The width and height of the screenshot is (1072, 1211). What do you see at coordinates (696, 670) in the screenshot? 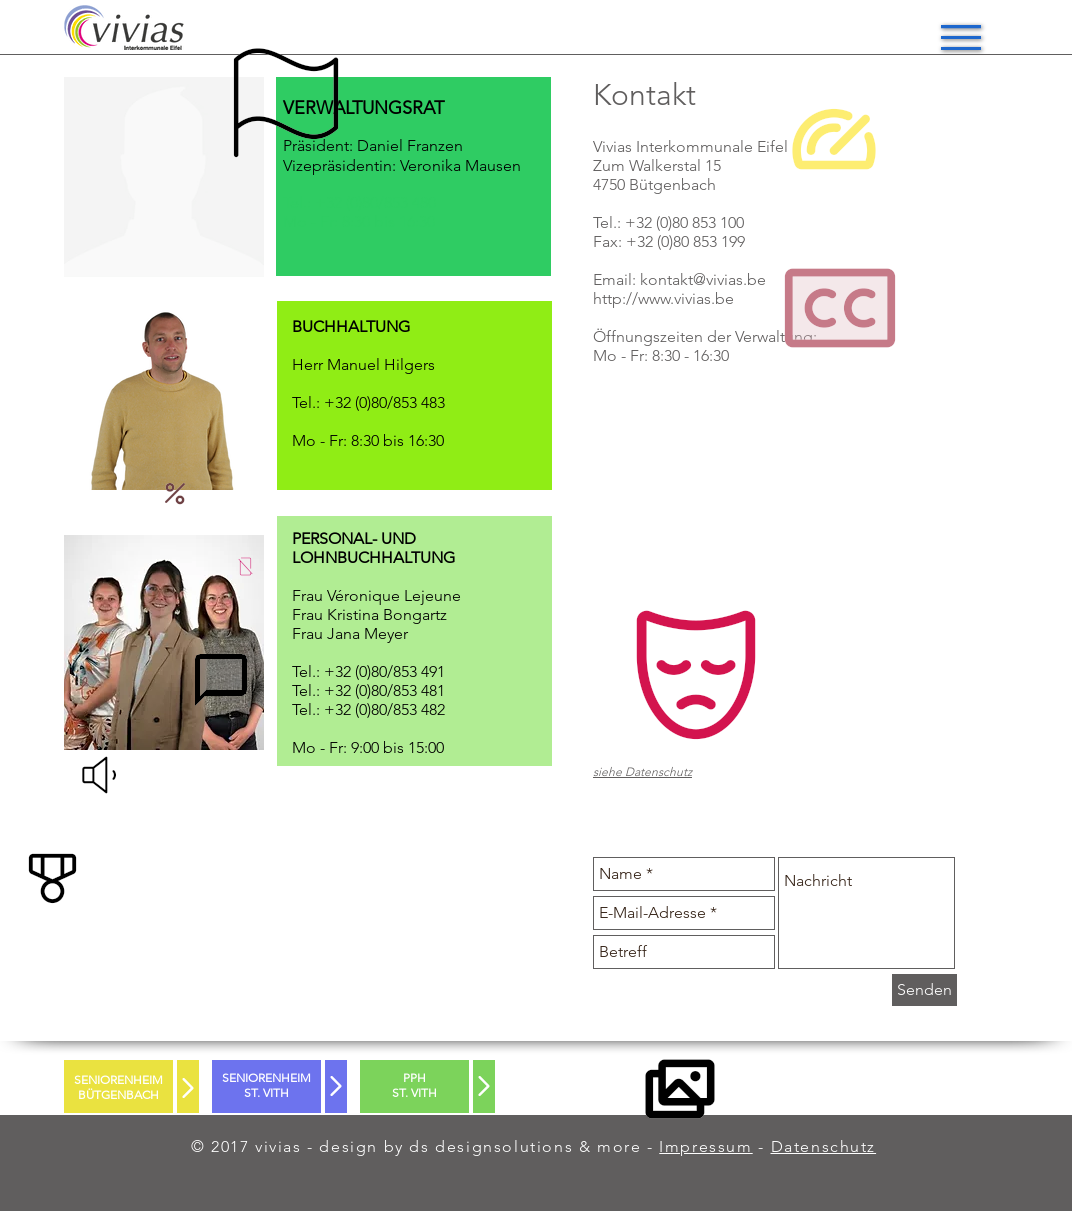
I see `indicates sad or negative mood/emotion` at bounding box center [696, 670].